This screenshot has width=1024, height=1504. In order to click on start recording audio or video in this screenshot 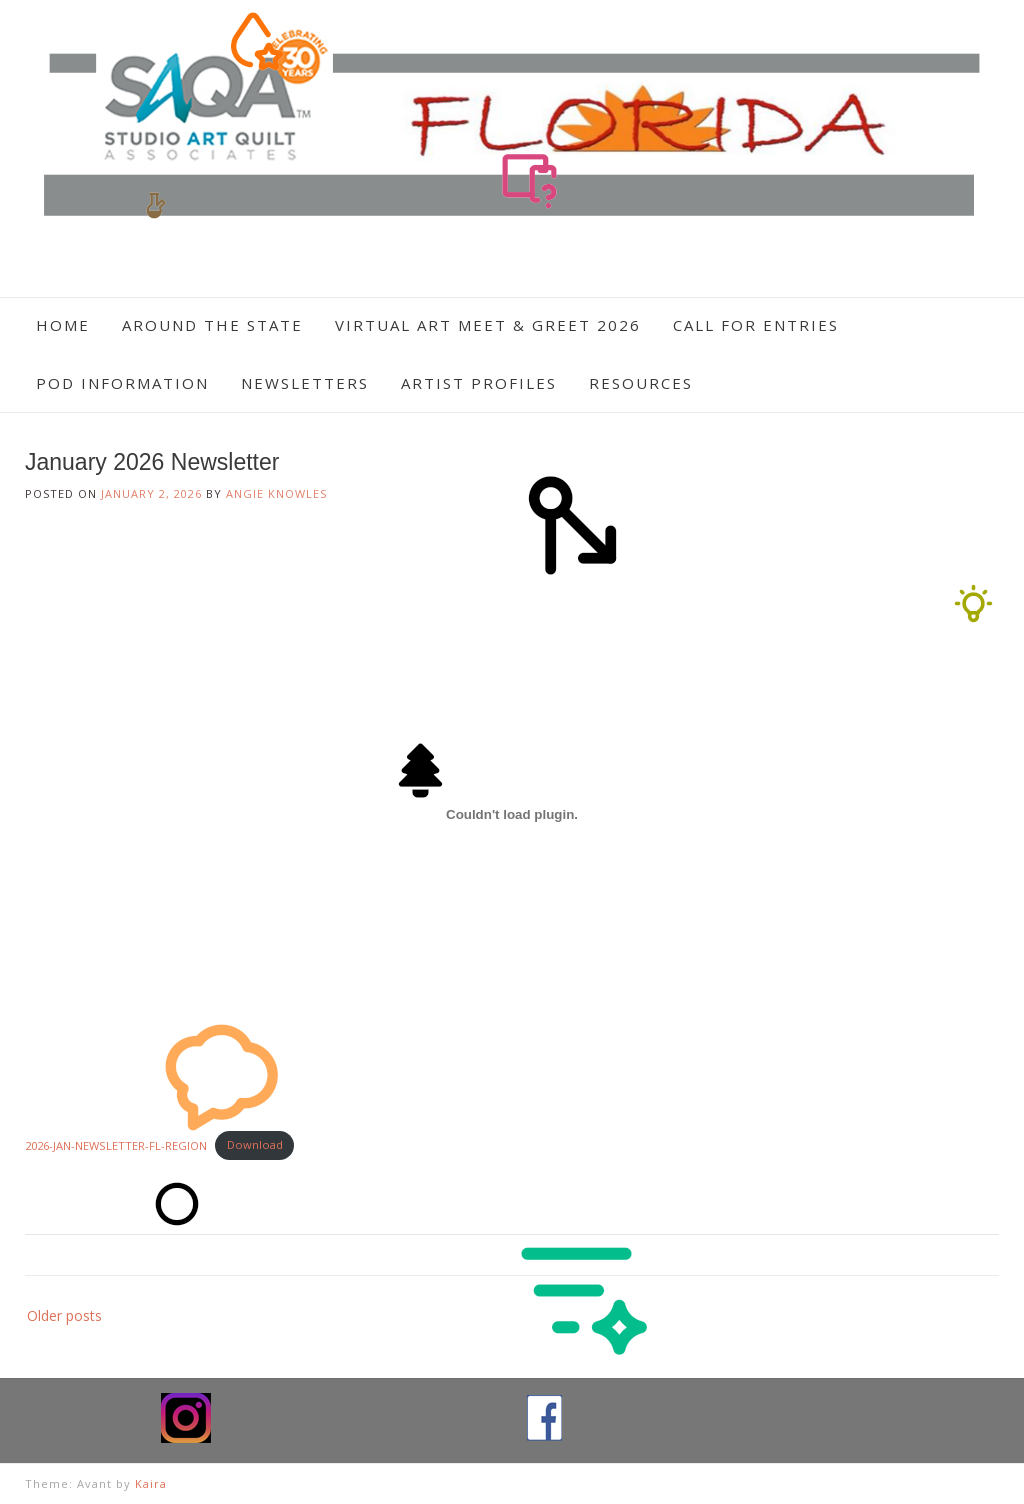, I will do `click(177, 1204)`.